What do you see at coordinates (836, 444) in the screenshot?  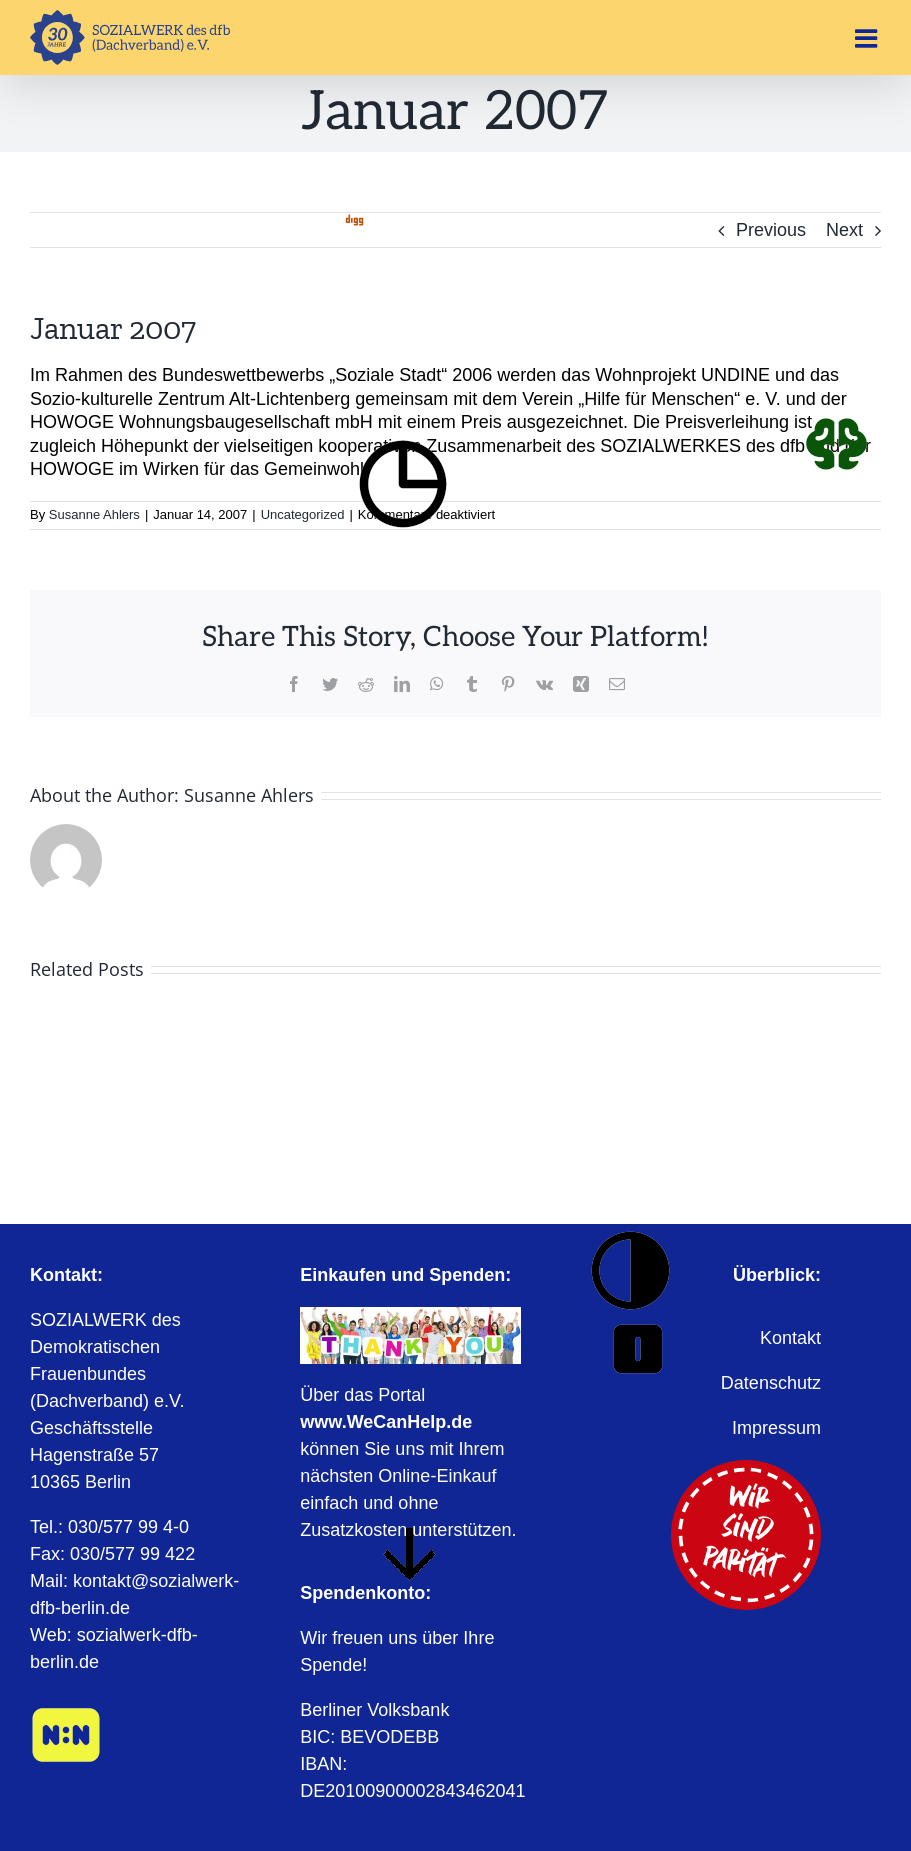 I see `access AI or machine learning features` at bounding box center [836, 444].